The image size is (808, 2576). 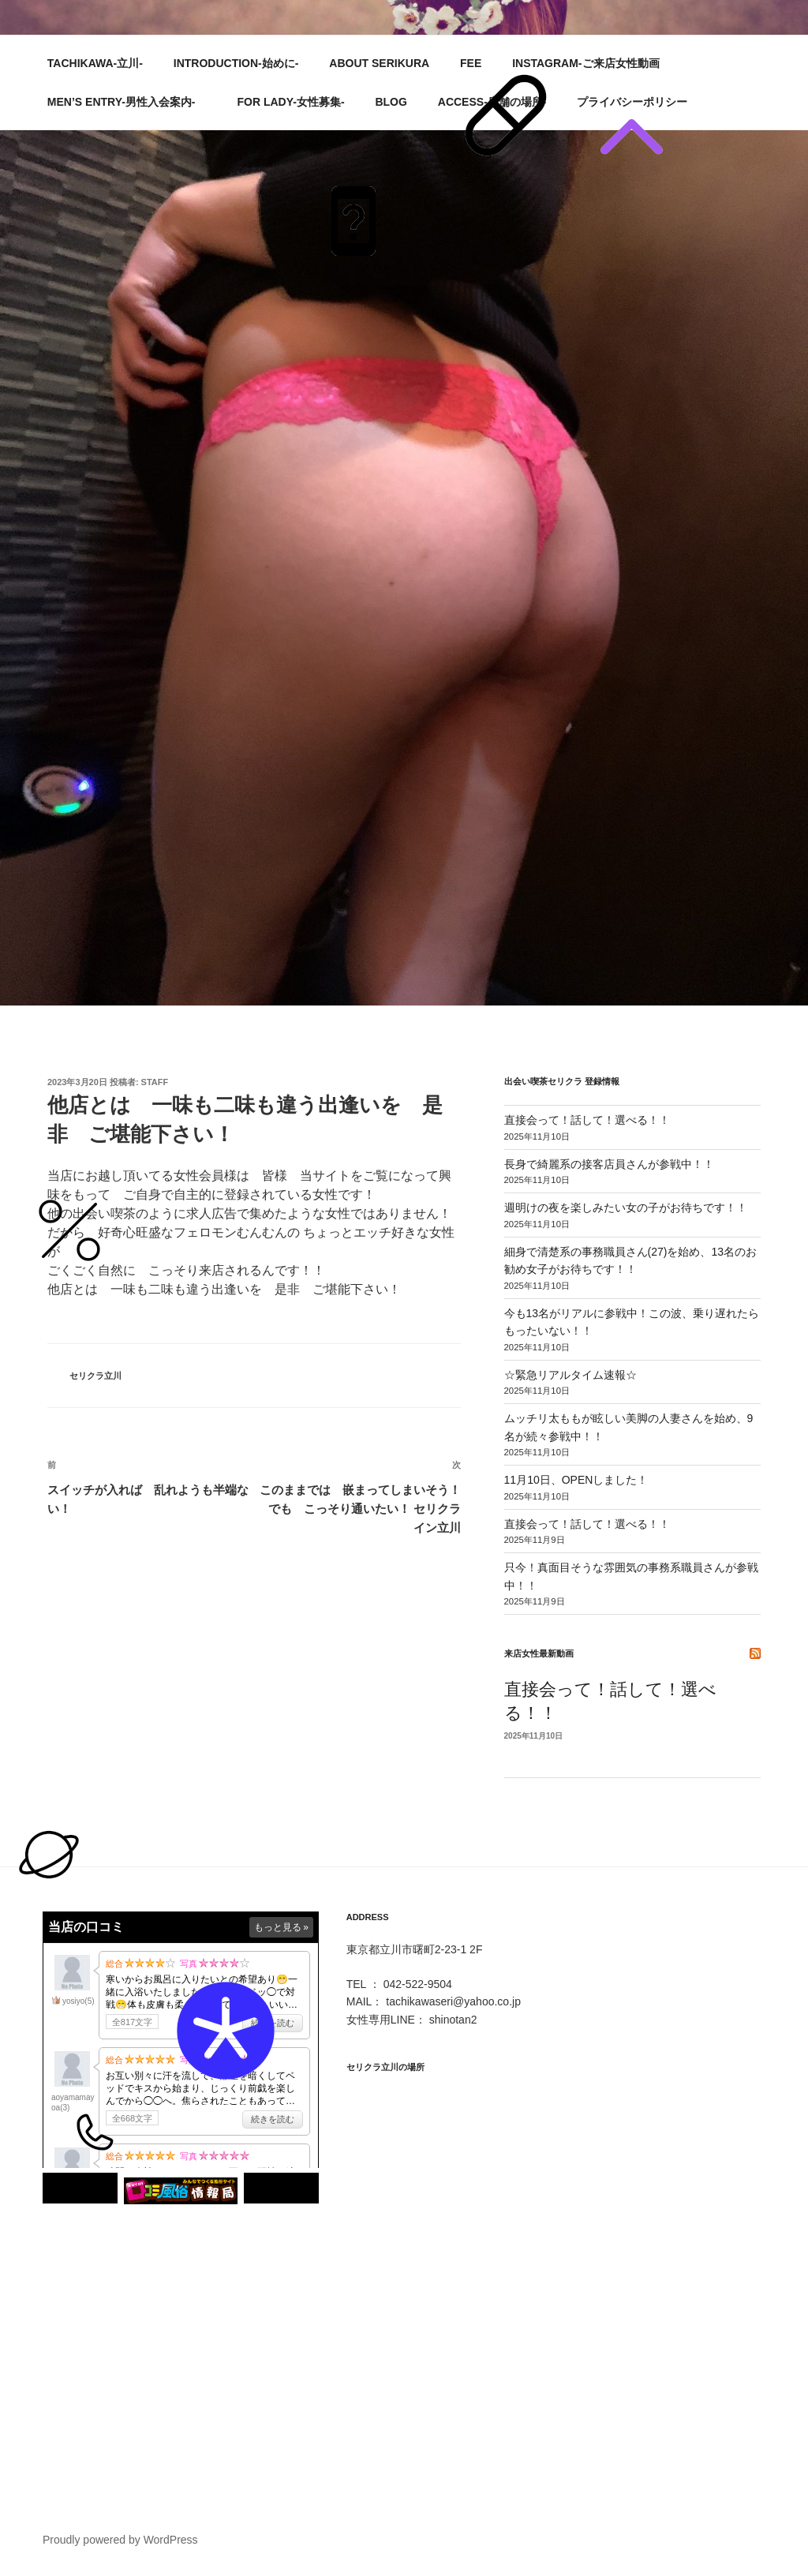 I want to click on make a phone call, so click(x=94, y=2132).